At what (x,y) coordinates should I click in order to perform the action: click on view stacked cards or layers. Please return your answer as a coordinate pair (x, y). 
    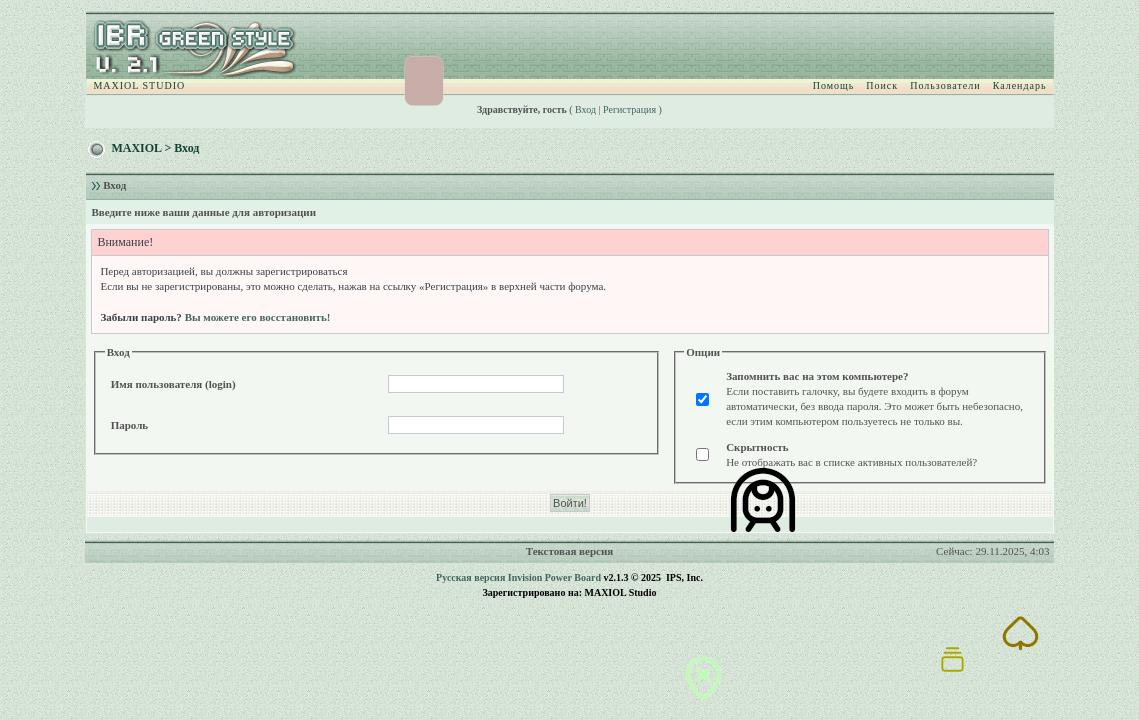
    Looking at the image, I should click on (952, 659).